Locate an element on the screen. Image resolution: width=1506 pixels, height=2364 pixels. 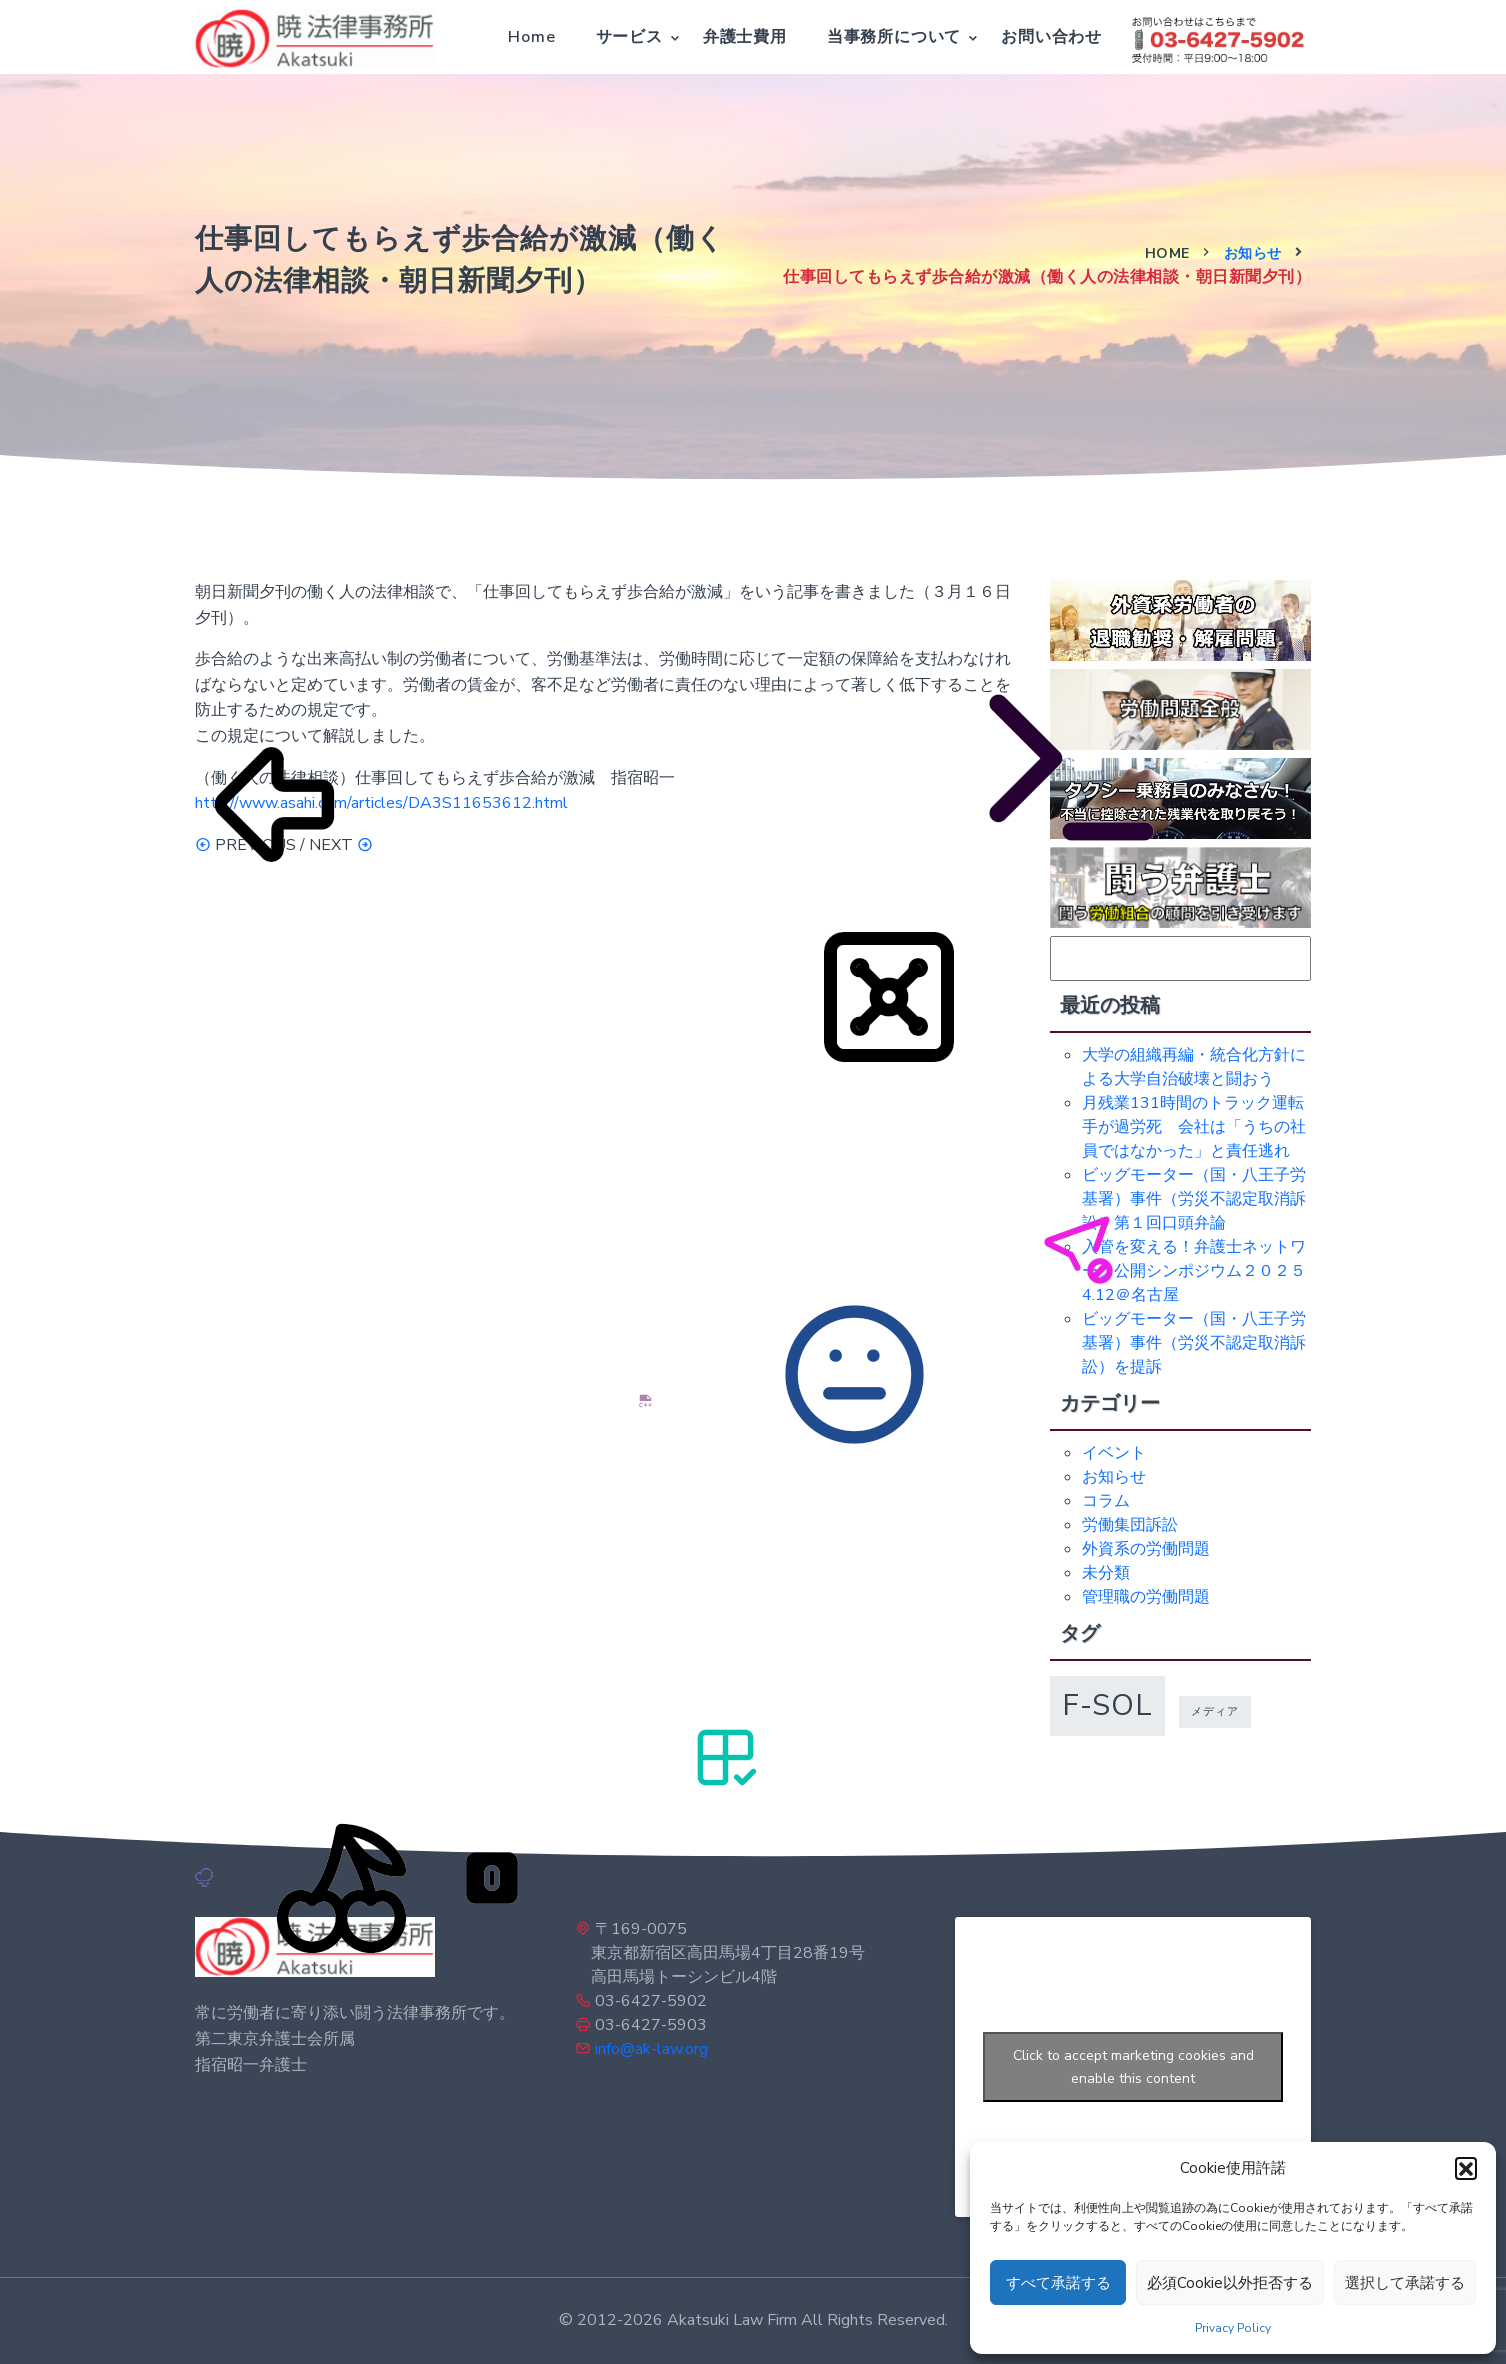
a C++ source code file is located at coordinates (645, 1401).